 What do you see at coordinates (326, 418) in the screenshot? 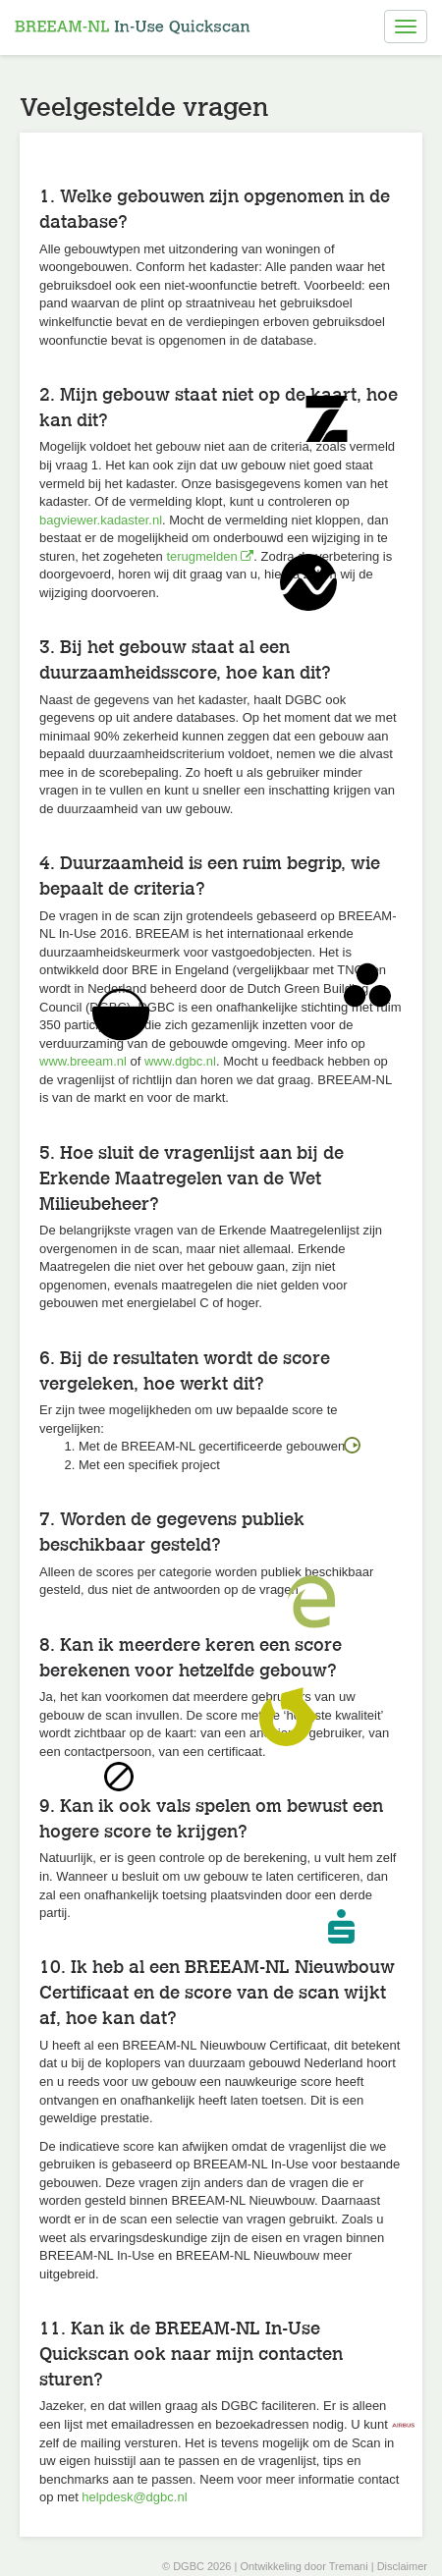
I see `OpenZeppelin brand logo` at bounding box center [326, 418].